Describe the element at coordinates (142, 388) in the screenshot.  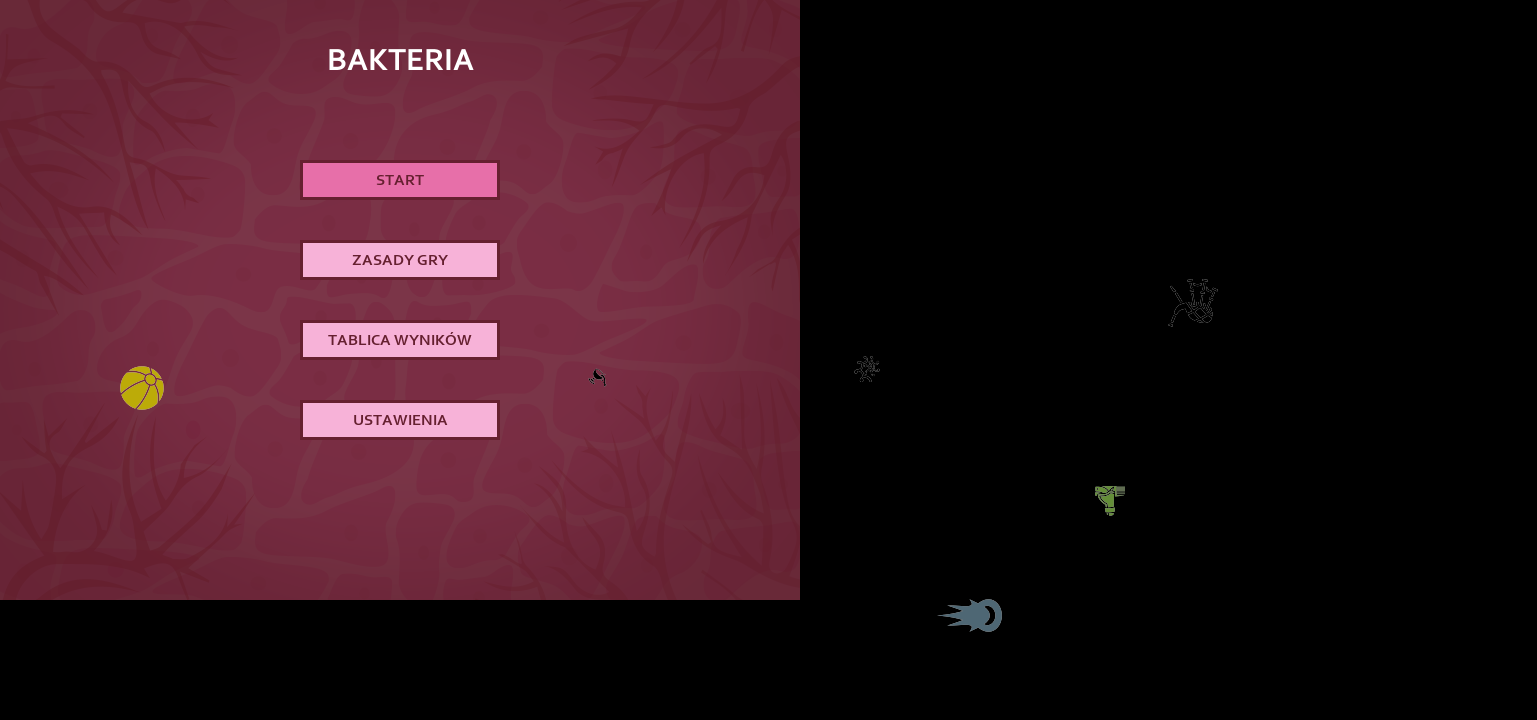
I see `access beach or summer-themed games` at that location.